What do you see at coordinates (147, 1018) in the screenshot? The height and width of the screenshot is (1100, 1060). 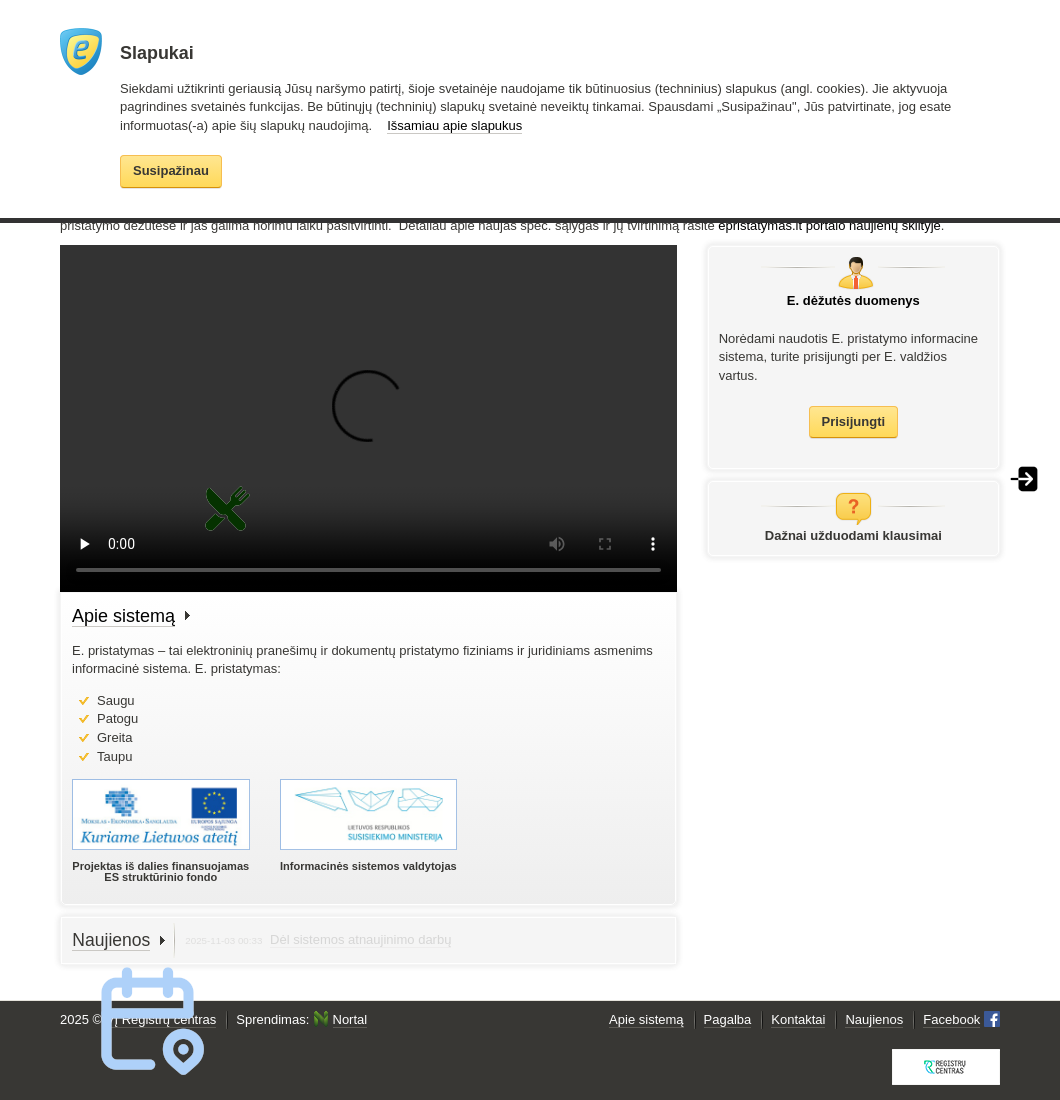 I see `pin an event to a specific location` at bounding box center [147, 1018].